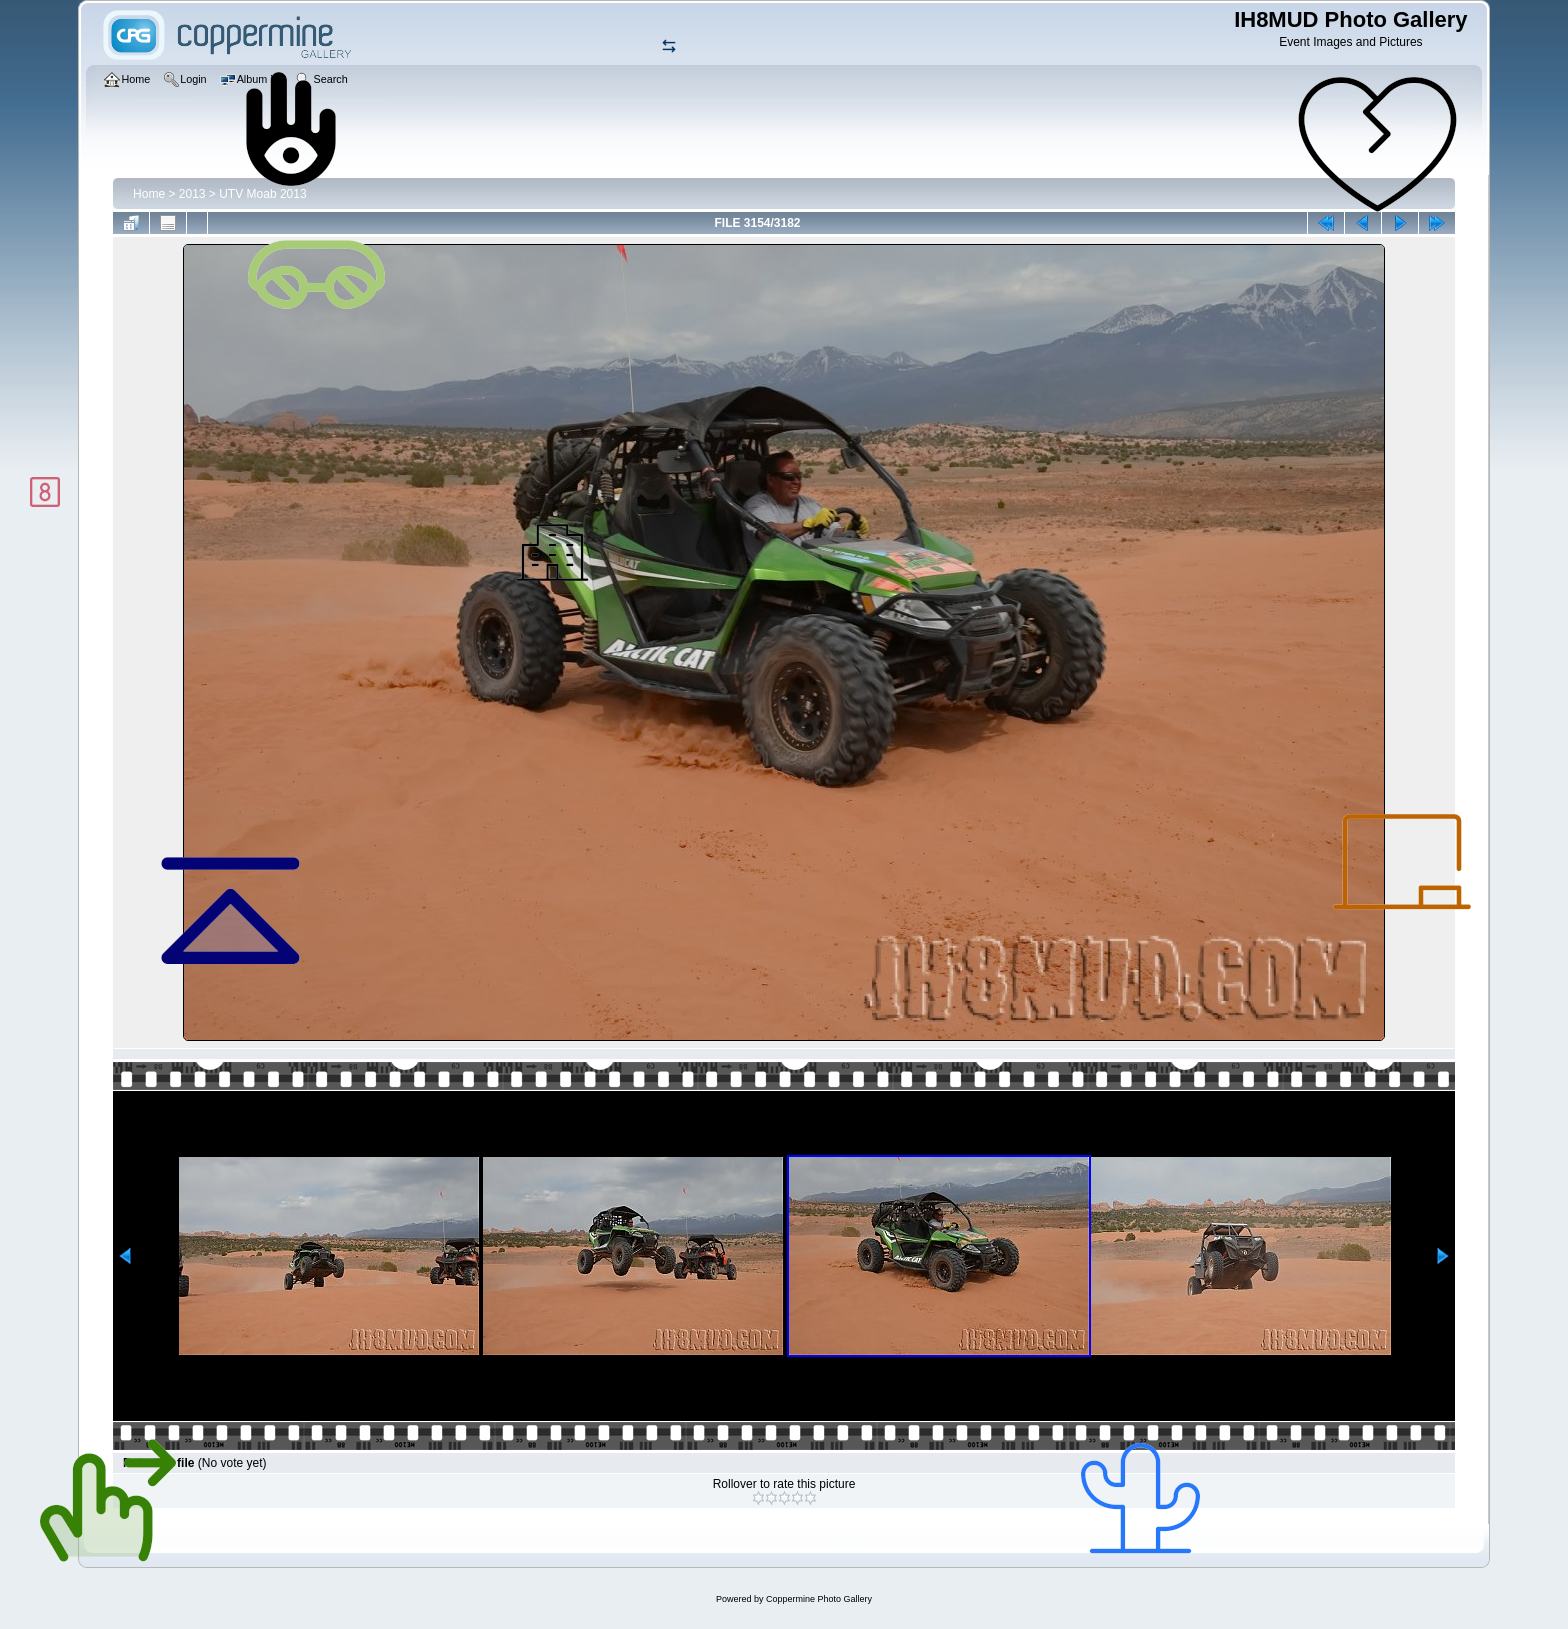  What do you see at coordinates (101, 1505) in the screenshot?
I see `swipe right to continue or advance` at bounding box center [101, 1505].